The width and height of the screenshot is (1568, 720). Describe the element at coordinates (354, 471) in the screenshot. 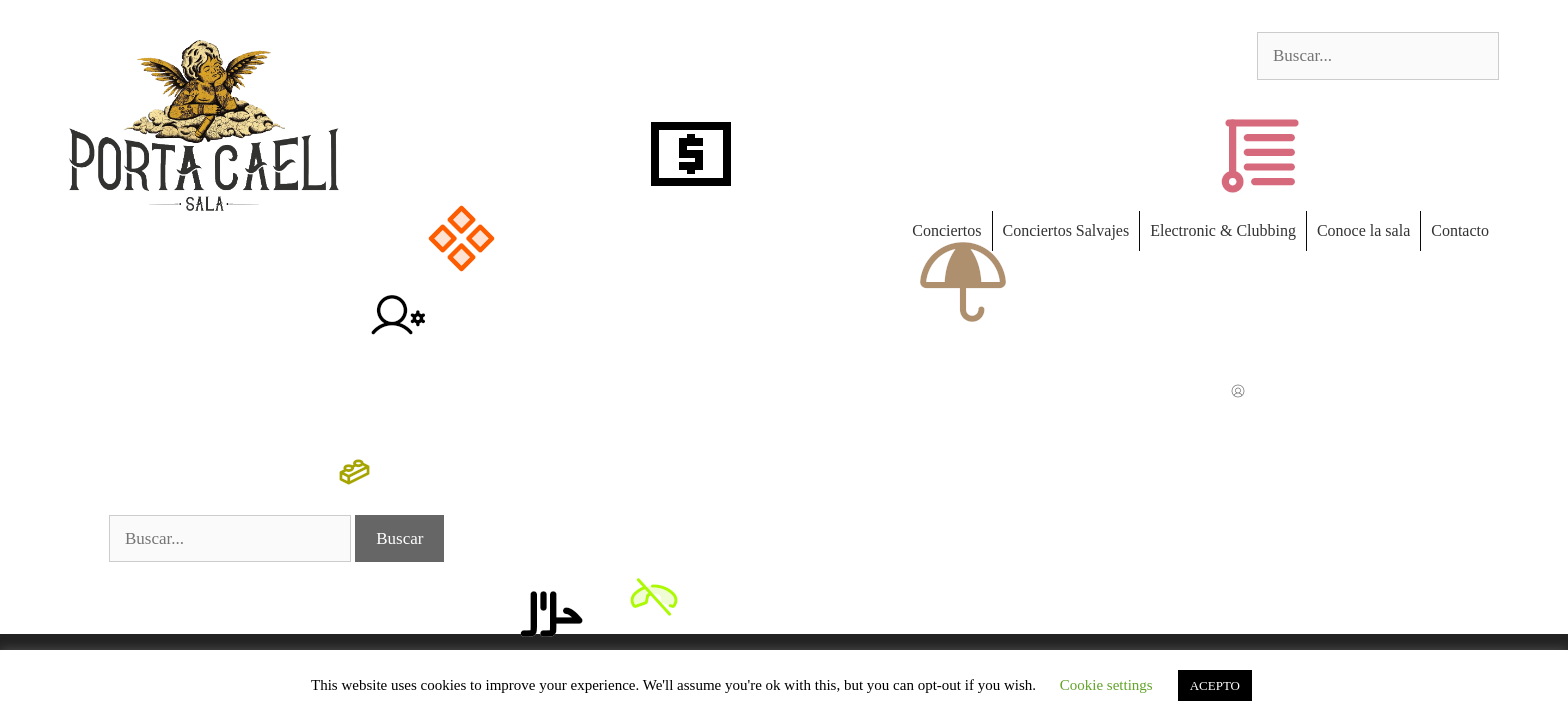

I see `access building blocks or modular components` at that location.